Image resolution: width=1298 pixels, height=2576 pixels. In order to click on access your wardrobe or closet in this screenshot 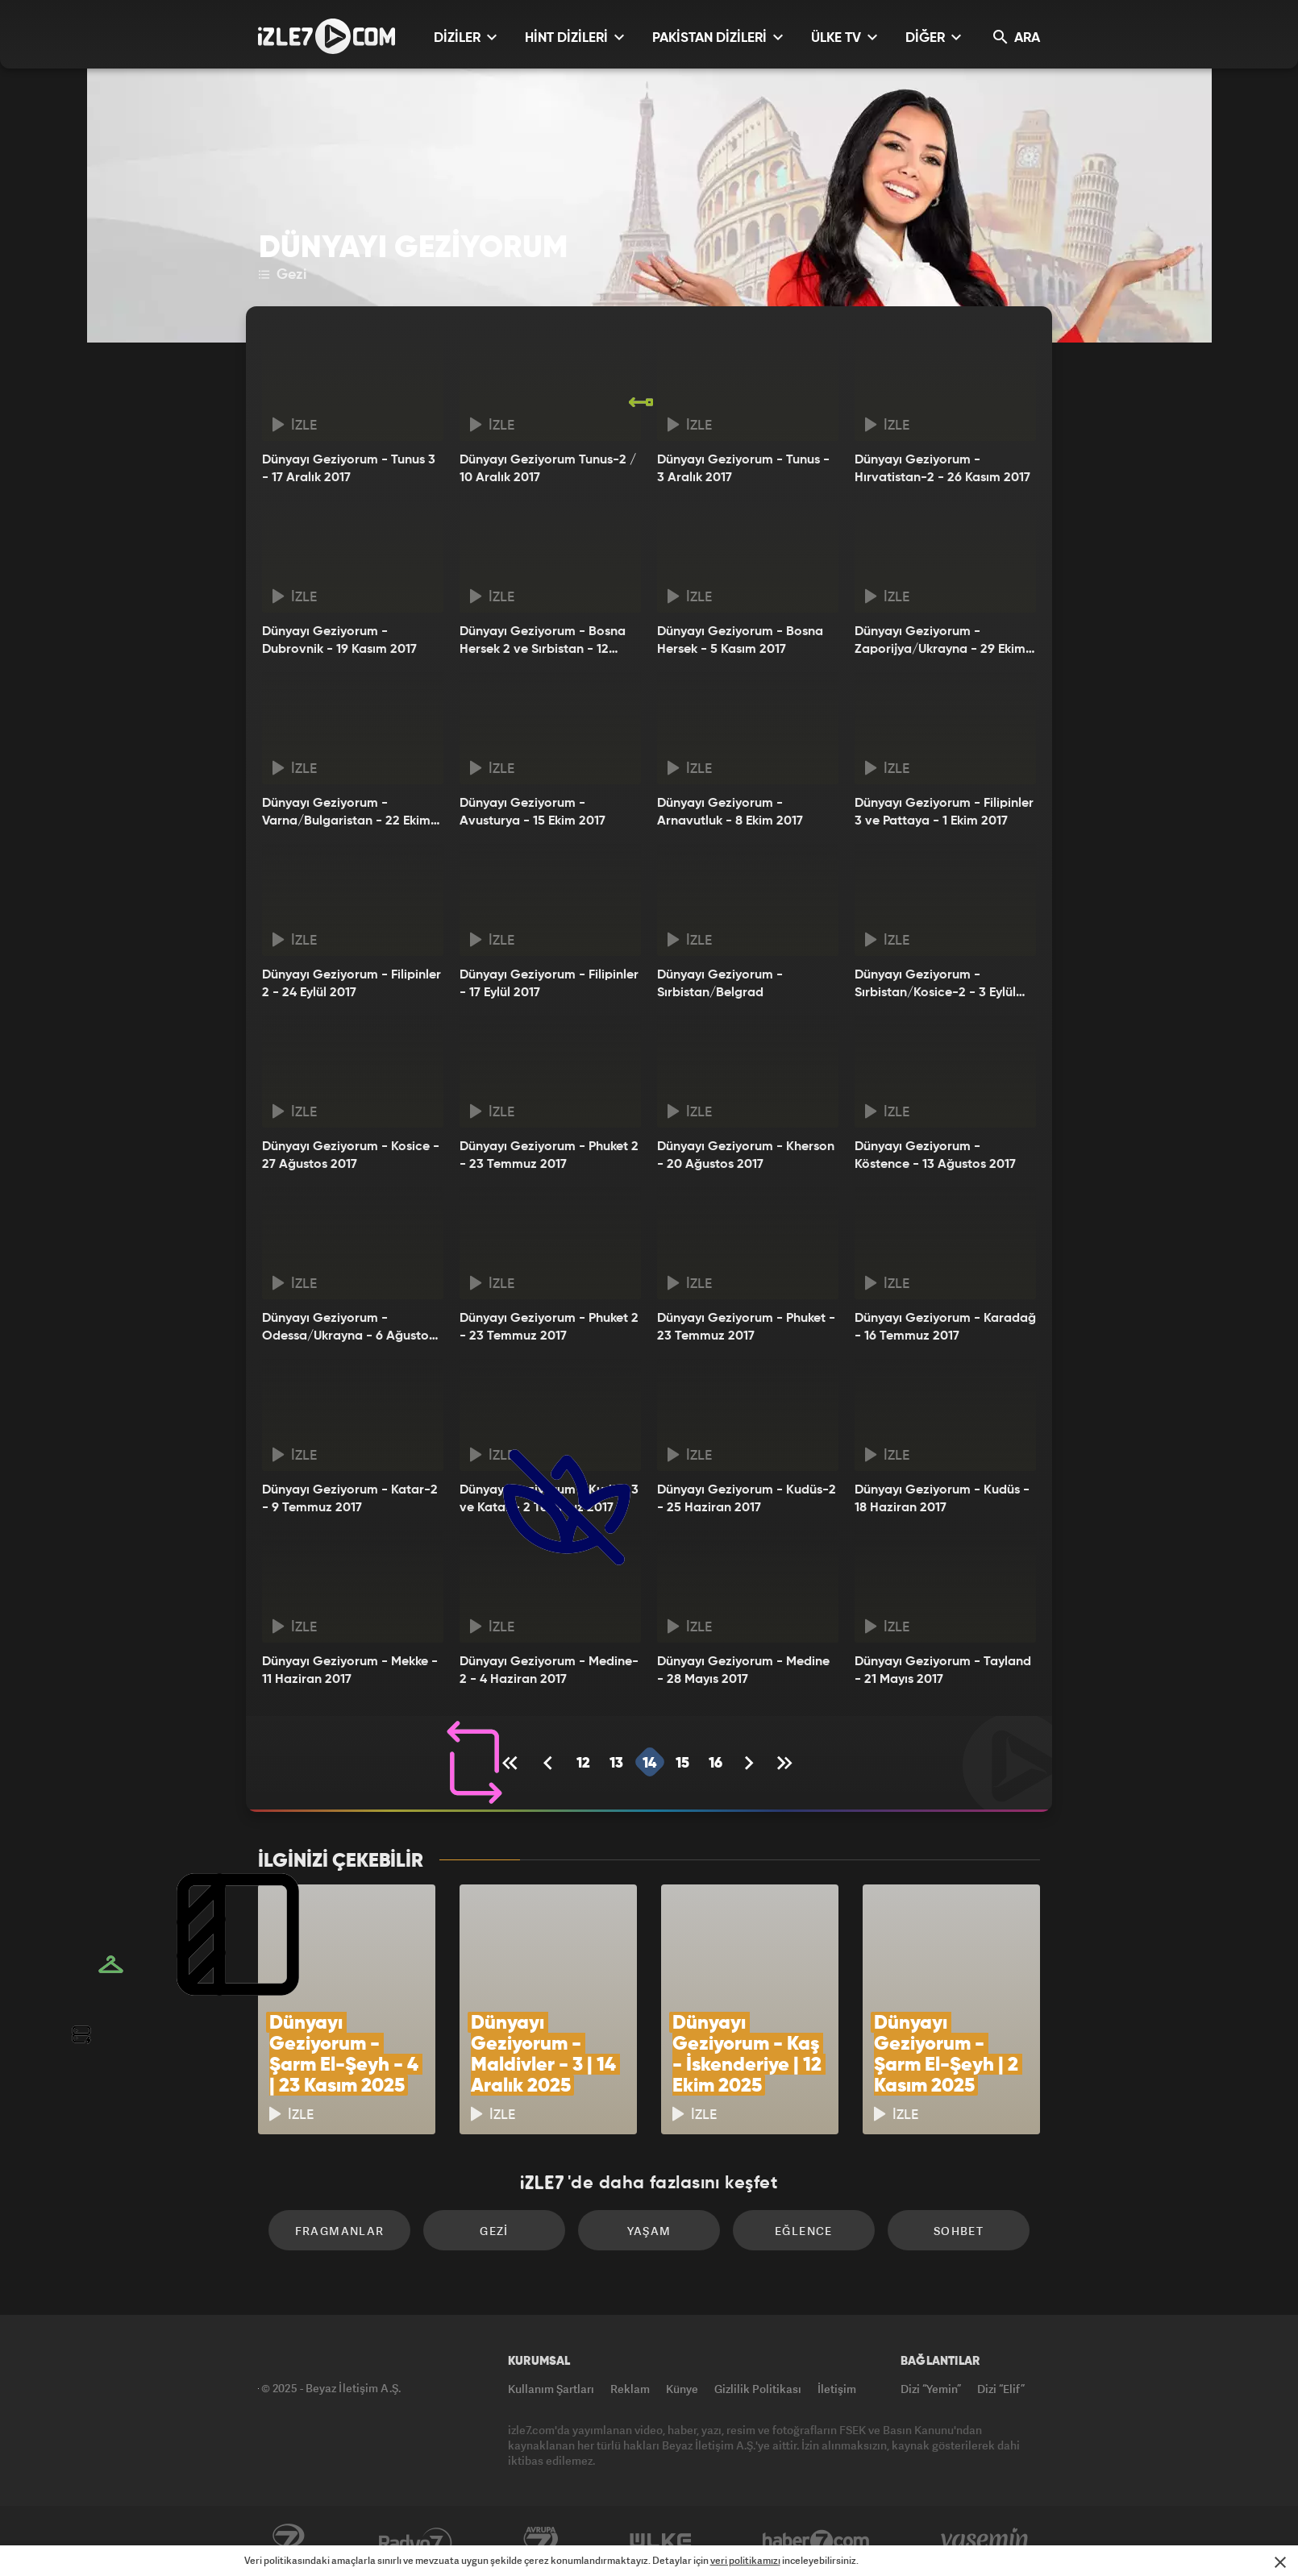, I will do `click(110, 1965)`.